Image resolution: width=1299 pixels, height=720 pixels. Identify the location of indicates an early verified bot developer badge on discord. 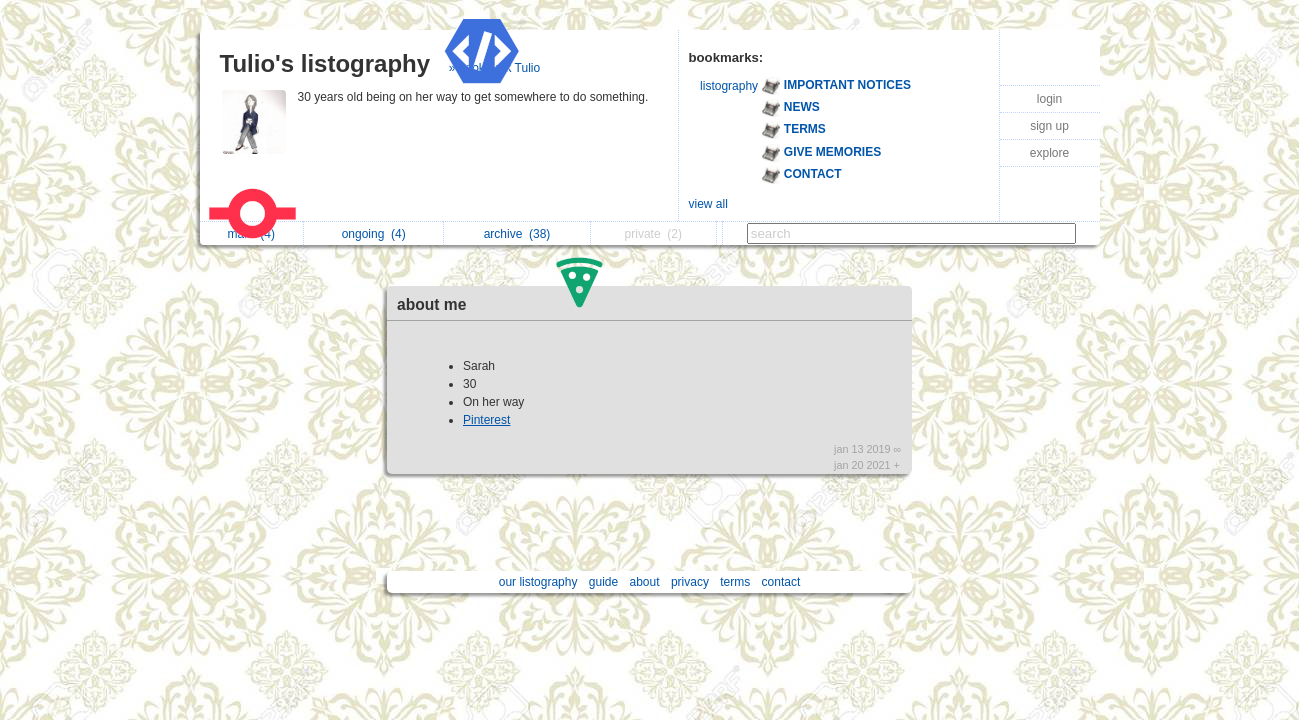
(482, 51).